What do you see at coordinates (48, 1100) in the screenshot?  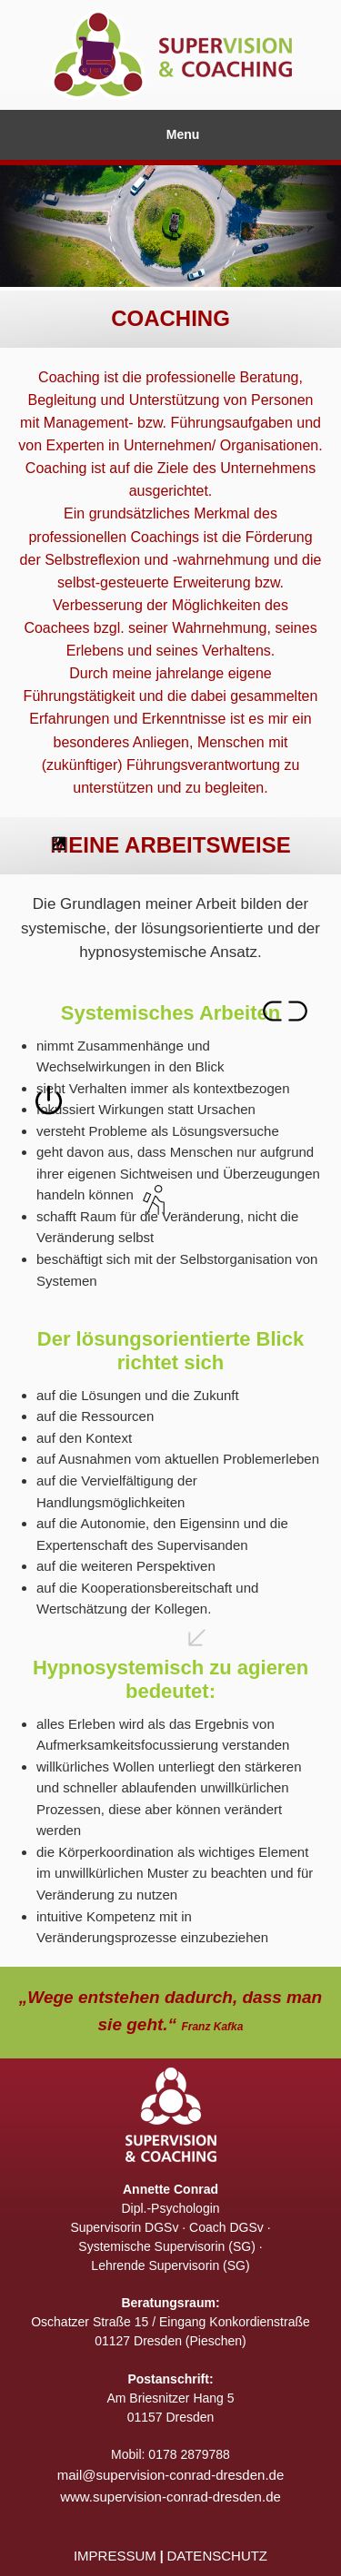 I see `turn device on or off` at bounding box center [48, 1100].